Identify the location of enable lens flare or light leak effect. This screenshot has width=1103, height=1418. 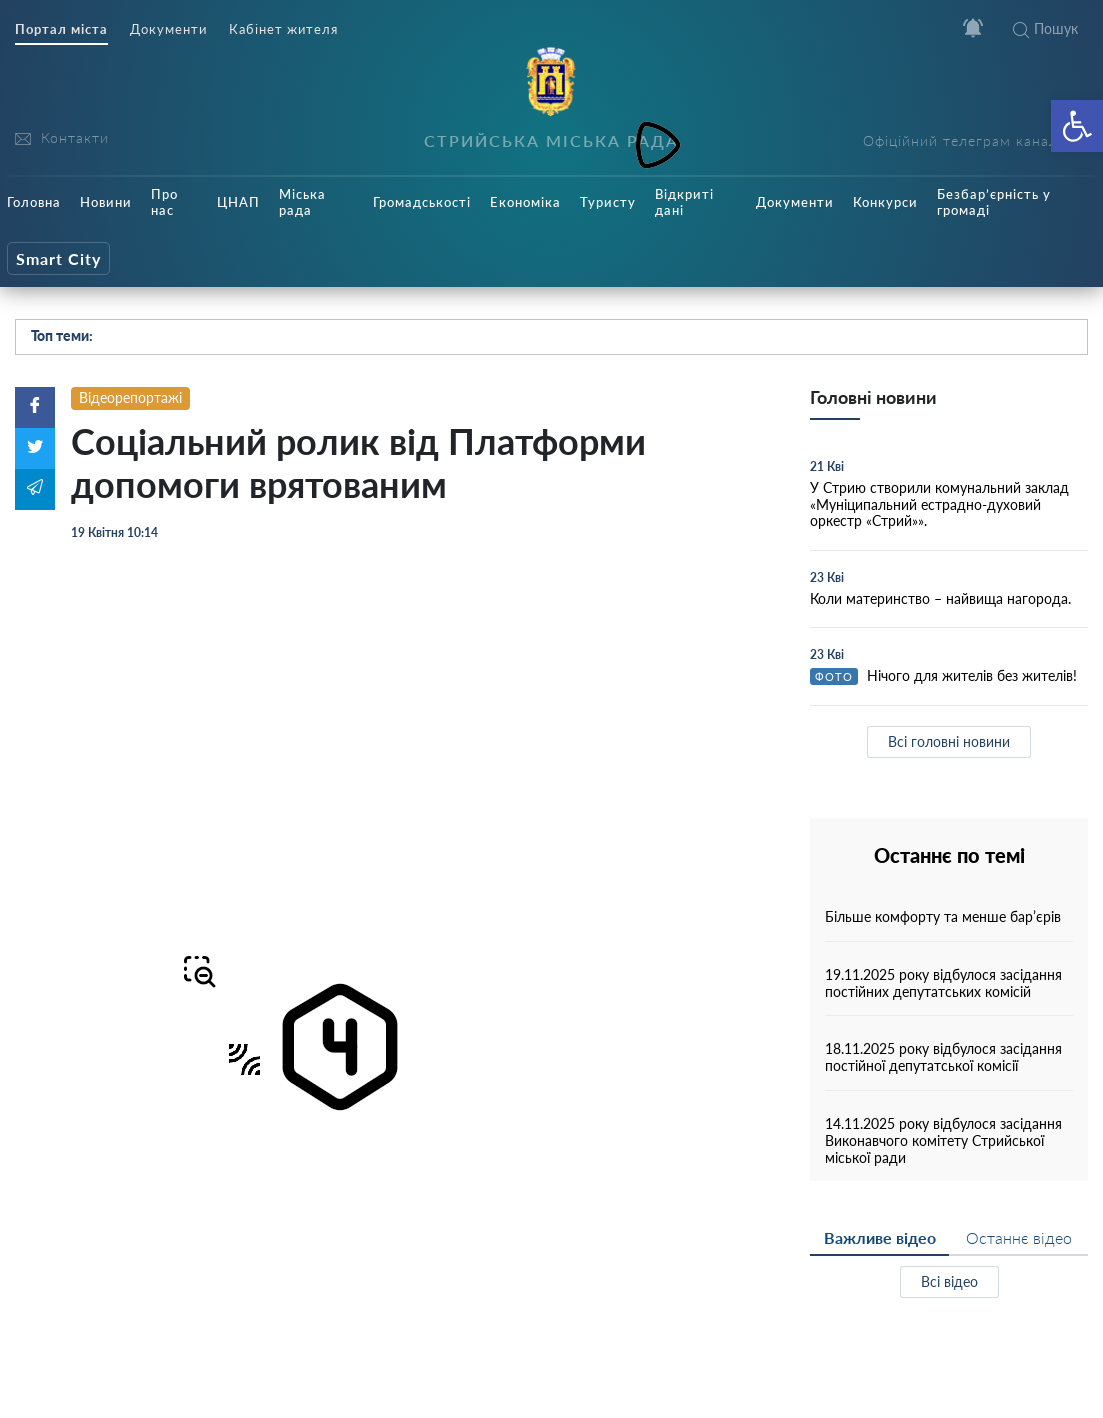
(244, 1059).